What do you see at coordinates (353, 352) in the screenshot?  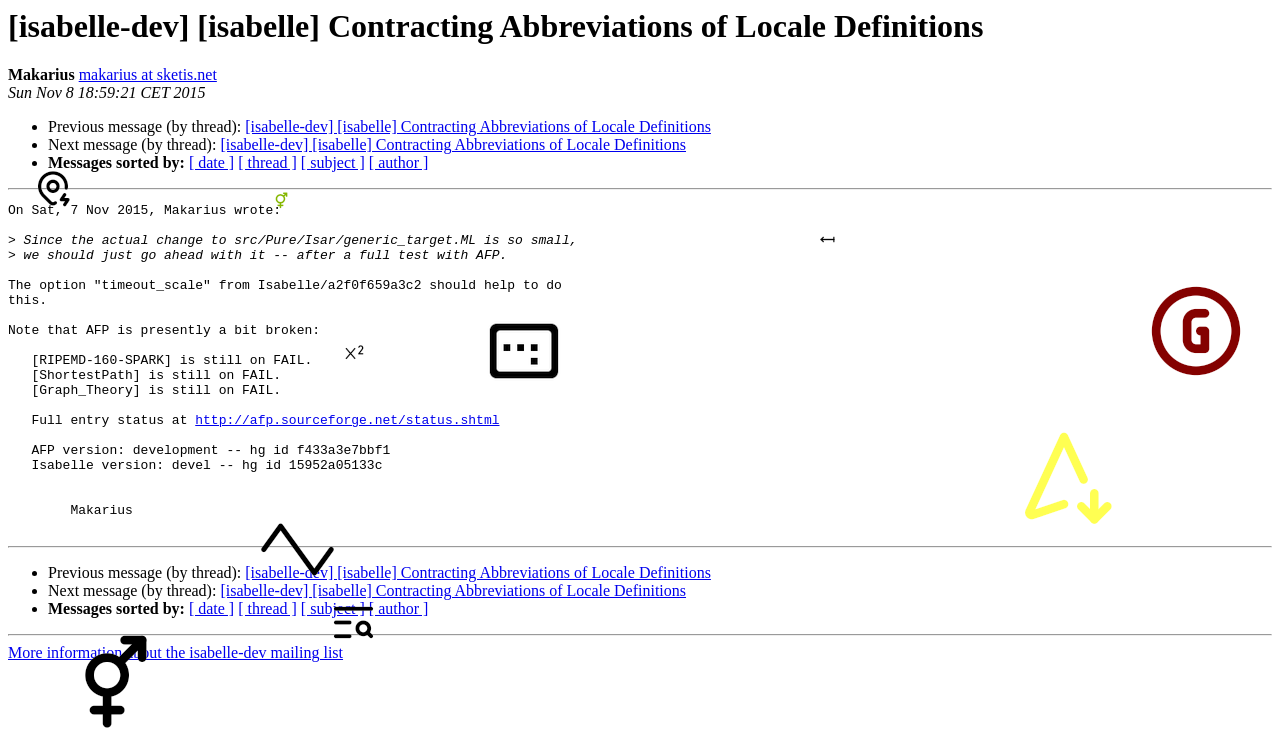 I see `apply superscript formatting to selected text` at bounding box center [353, 352].